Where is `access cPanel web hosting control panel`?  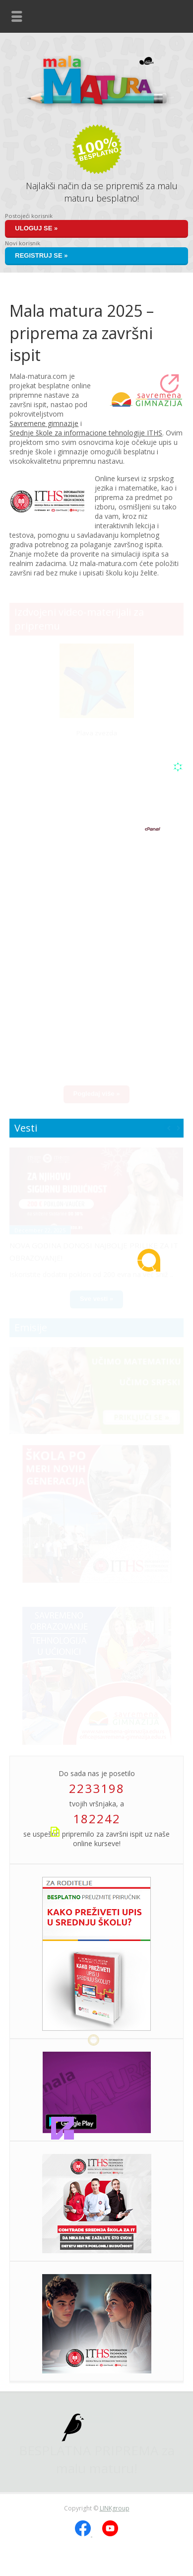 access cPanel web hosting control panel is located at coordinates (152, 829).